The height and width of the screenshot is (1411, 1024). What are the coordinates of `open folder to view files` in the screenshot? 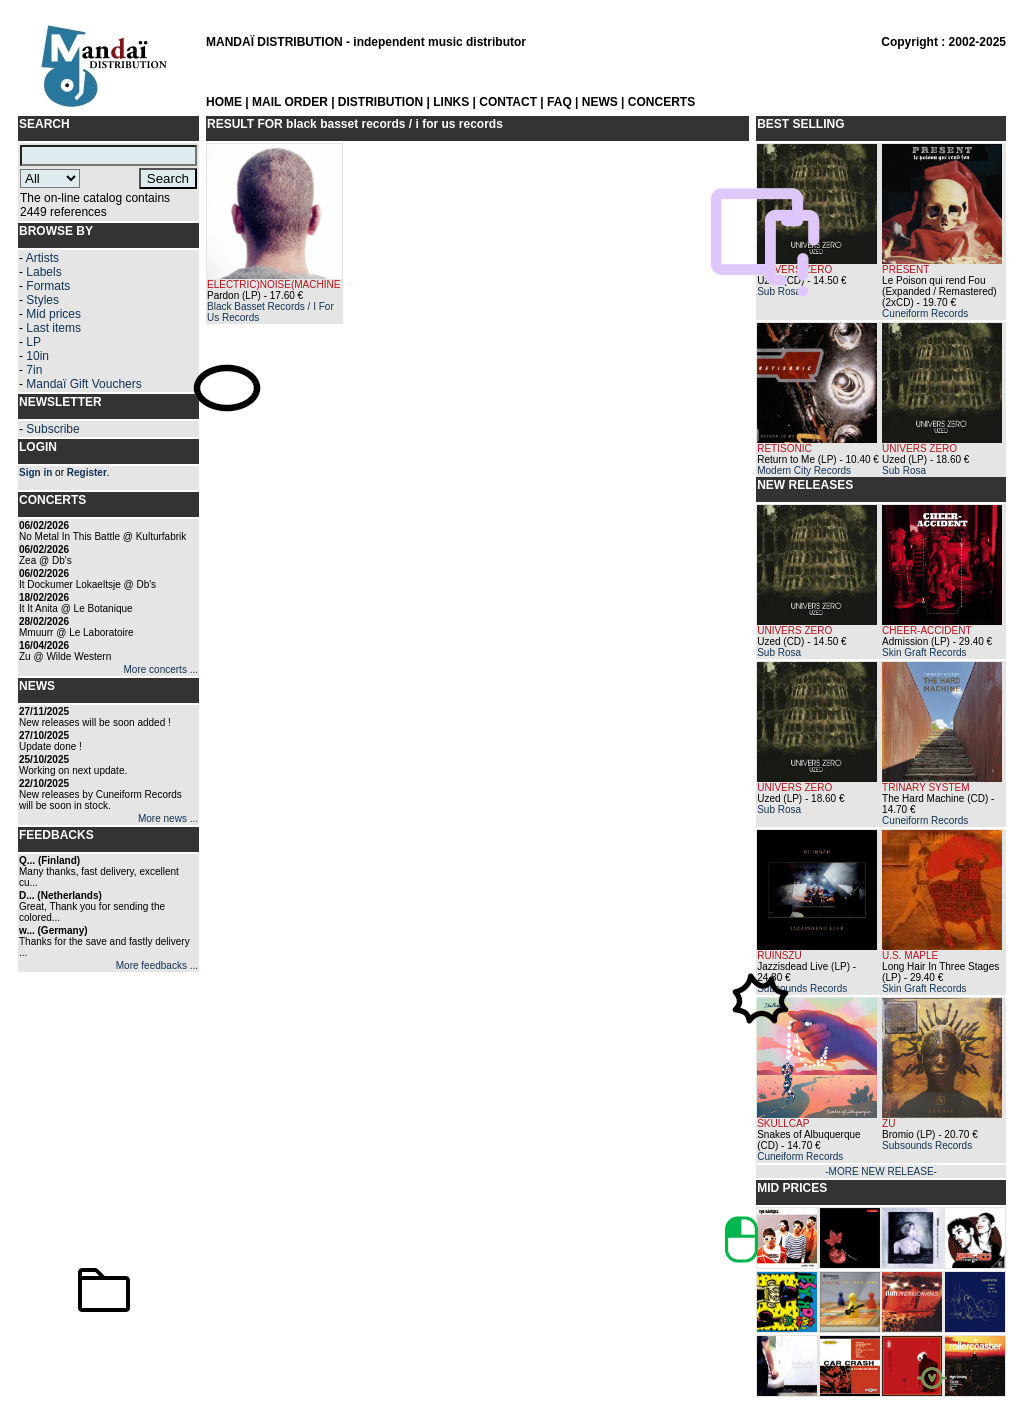 It's located at (104, 1290).